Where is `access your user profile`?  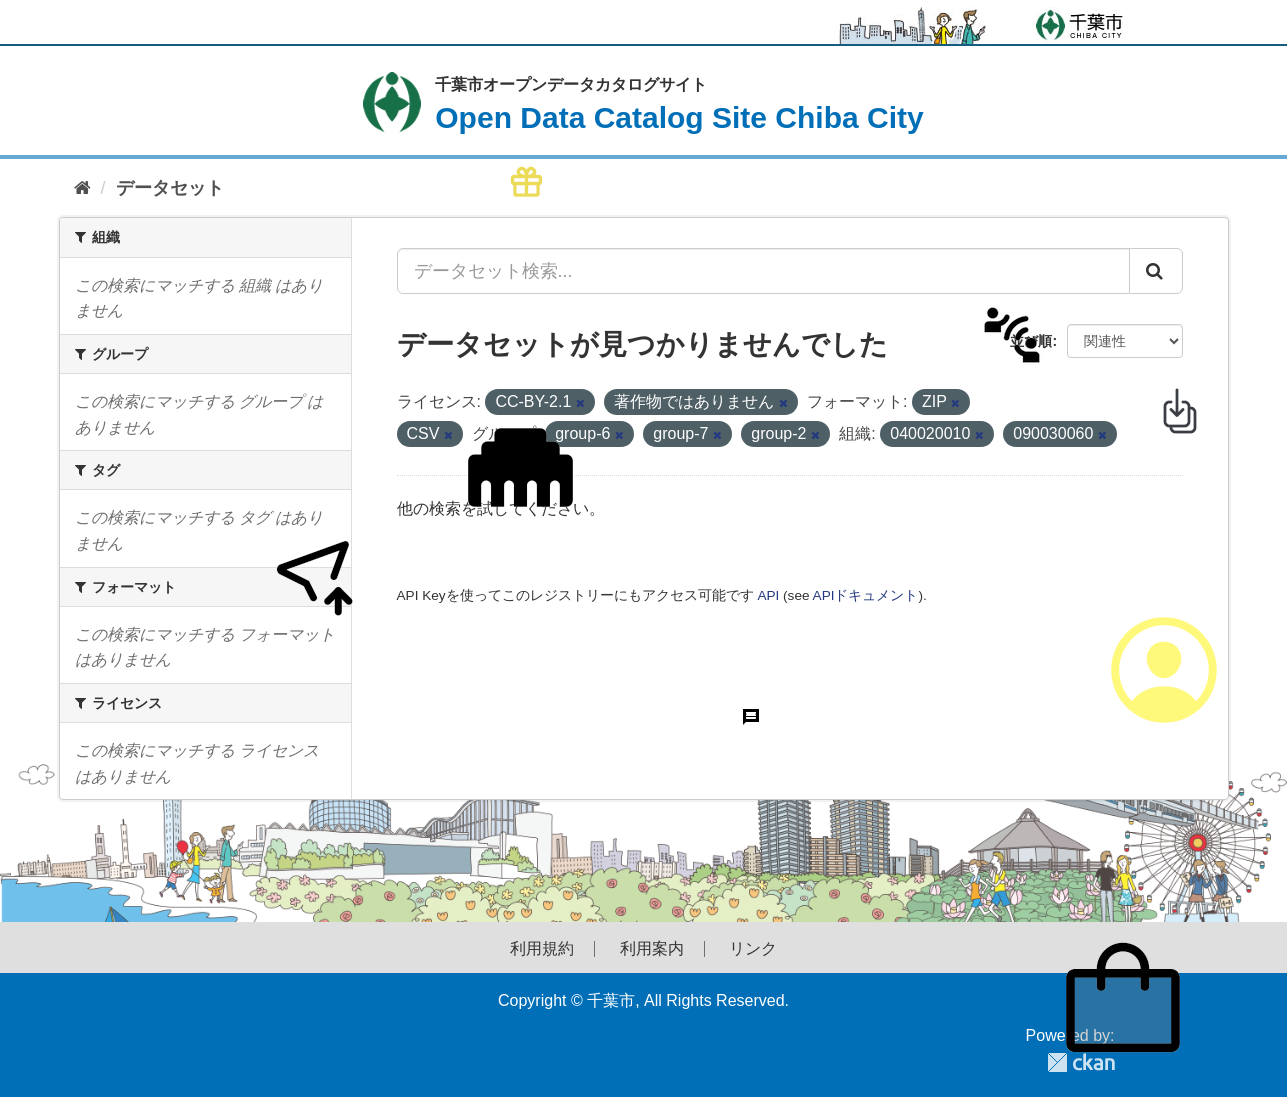
access your user profile is located at coordinates (1164, 670).